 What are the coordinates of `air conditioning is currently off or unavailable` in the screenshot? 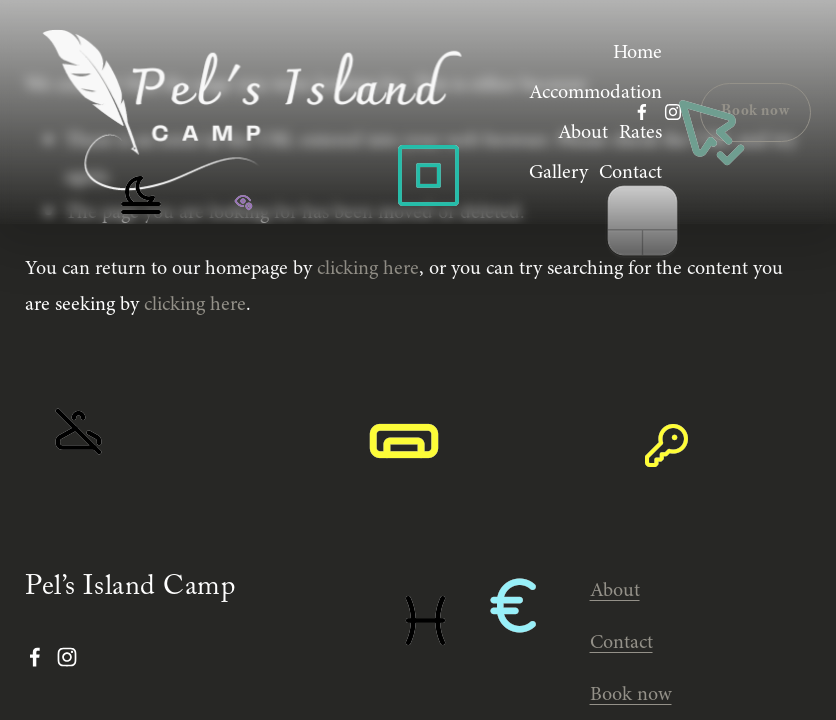 It's located at (404, 441).